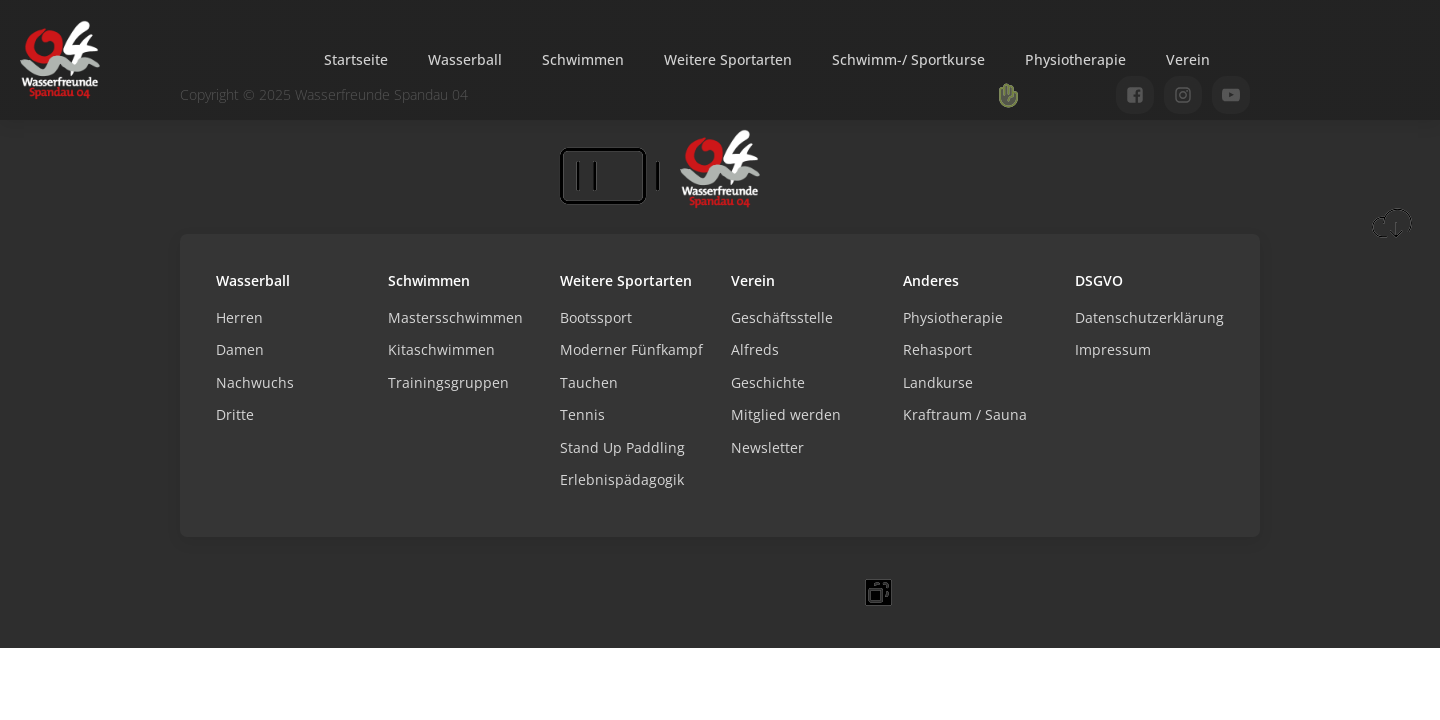  Describe the element at coordinates (608, 176) in the screenshot. I see `indicates medium battery level` at that location.